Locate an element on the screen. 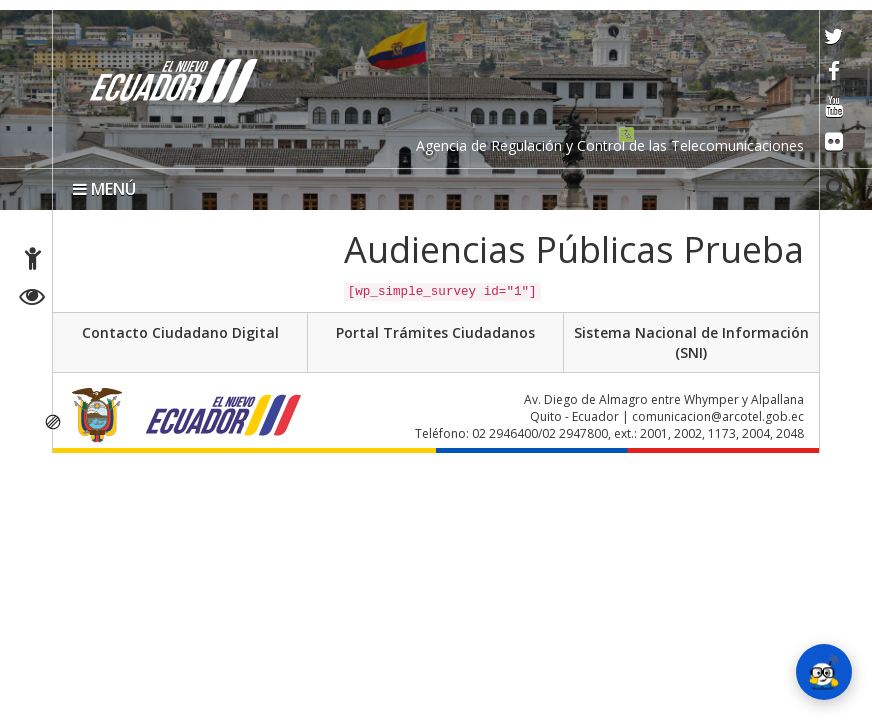 Image resolution: width=872 pixels, height=720 pixels. translate text to another language is located at coordinates (626, 134).